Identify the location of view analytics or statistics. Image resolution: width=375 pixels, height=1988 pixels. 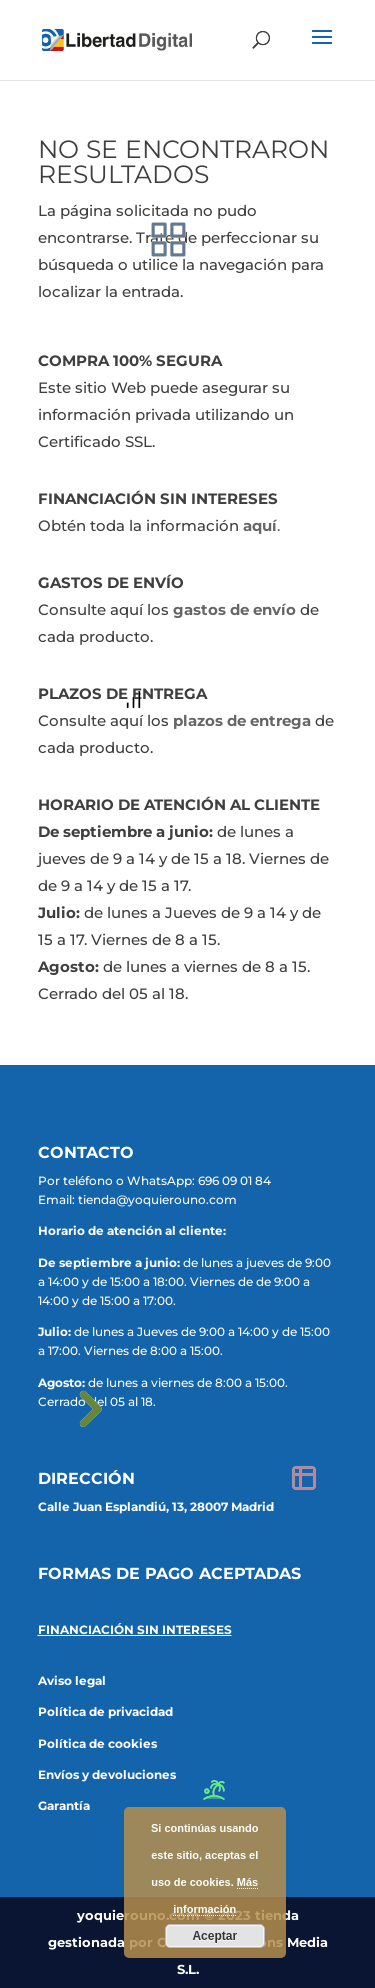
(133, 699).